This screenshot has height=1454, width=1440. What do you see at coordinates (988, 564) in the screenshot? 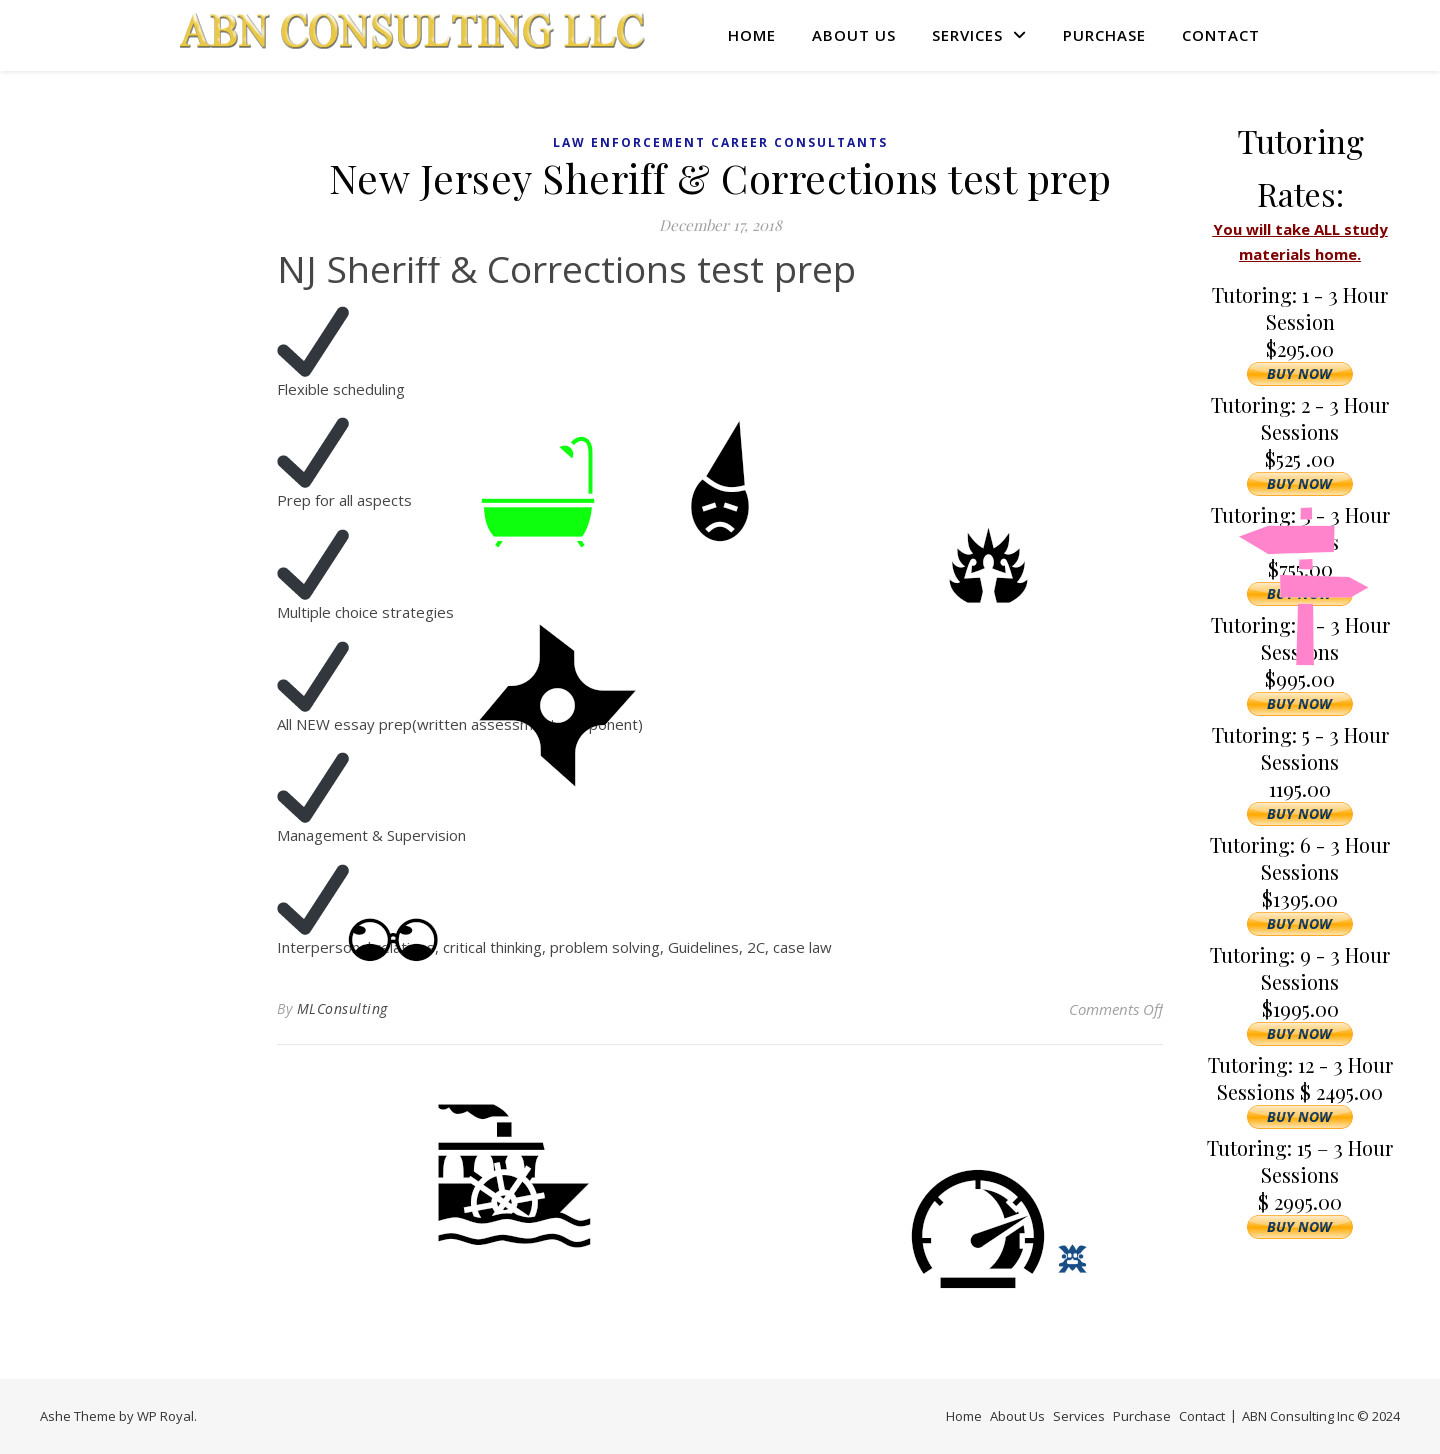
I see `activate a power-up or special ability` at bounding box center [988, 564].